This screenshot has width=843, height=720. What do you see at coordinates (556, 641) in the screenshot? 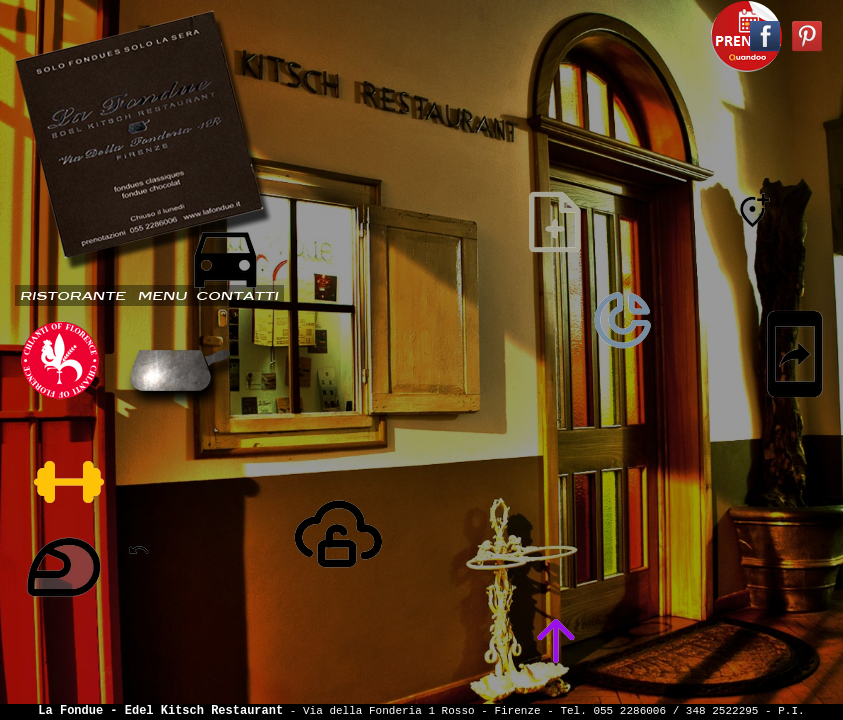
I see `scroll to top of page` at bounding box center [556, 641].